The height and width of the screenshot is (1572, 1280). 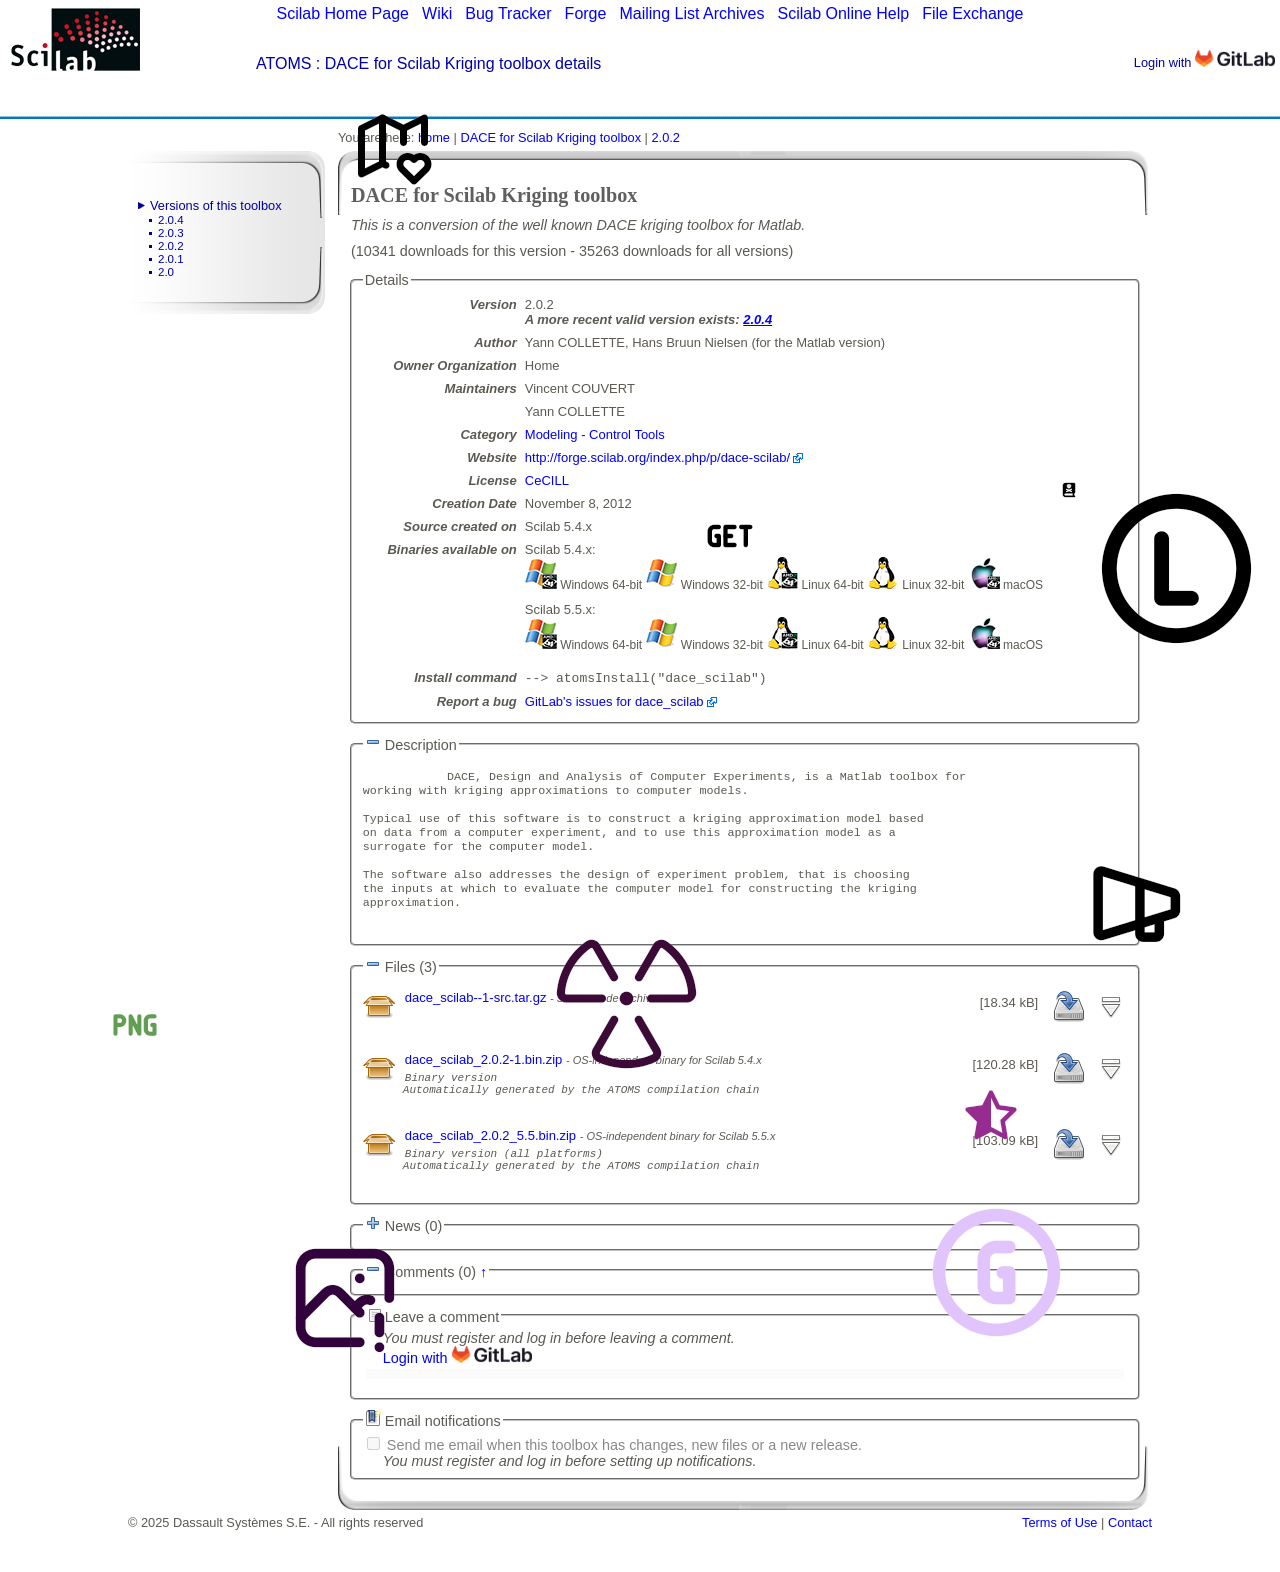 What do you see at coordinates (1133, 906) in the screenshot?
I see `make an announcement or broadcast` at bounding box center [1133, 906].